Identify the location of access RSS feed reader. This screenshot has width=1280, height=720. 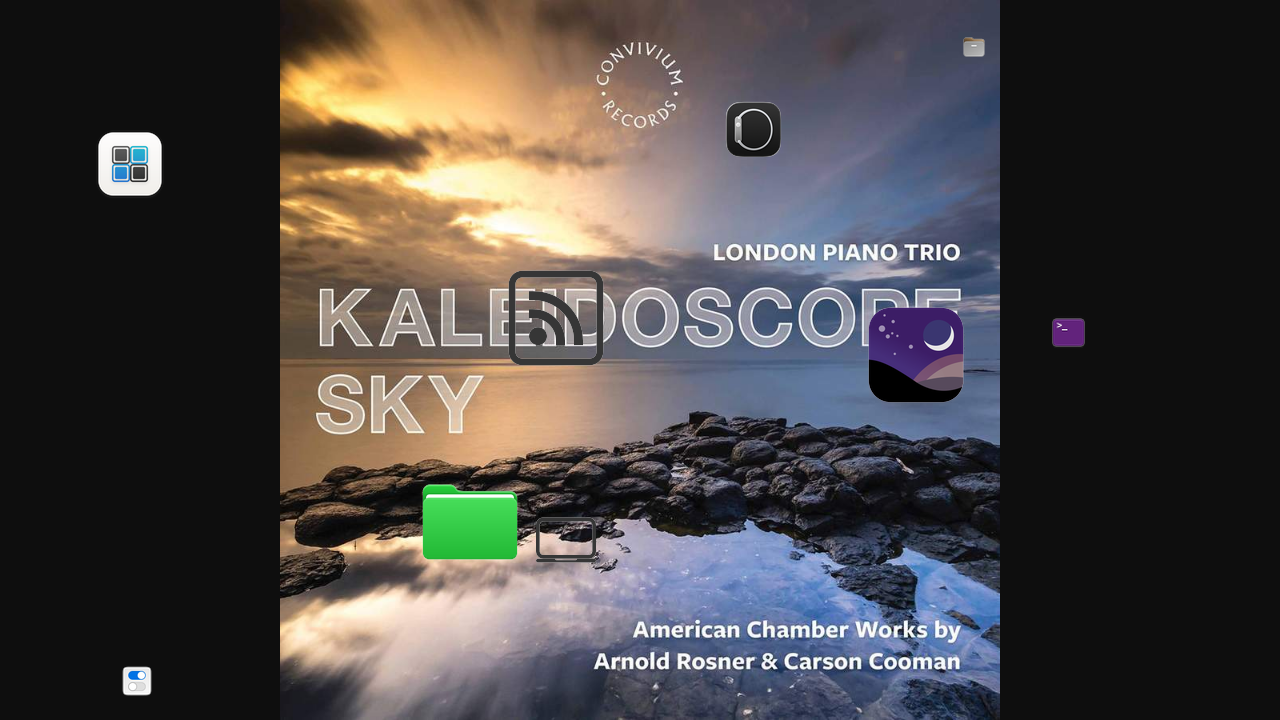
(556, 318).